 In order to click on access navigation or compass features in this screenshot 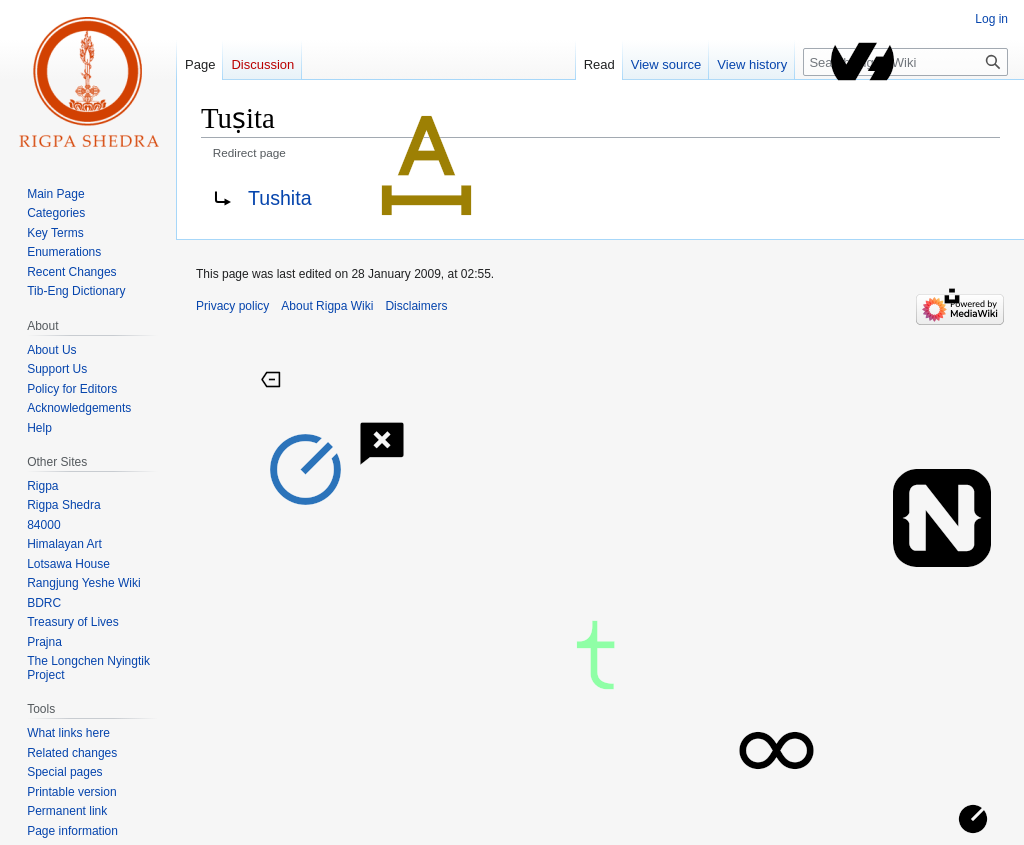, I will do `click(305, 469)`.